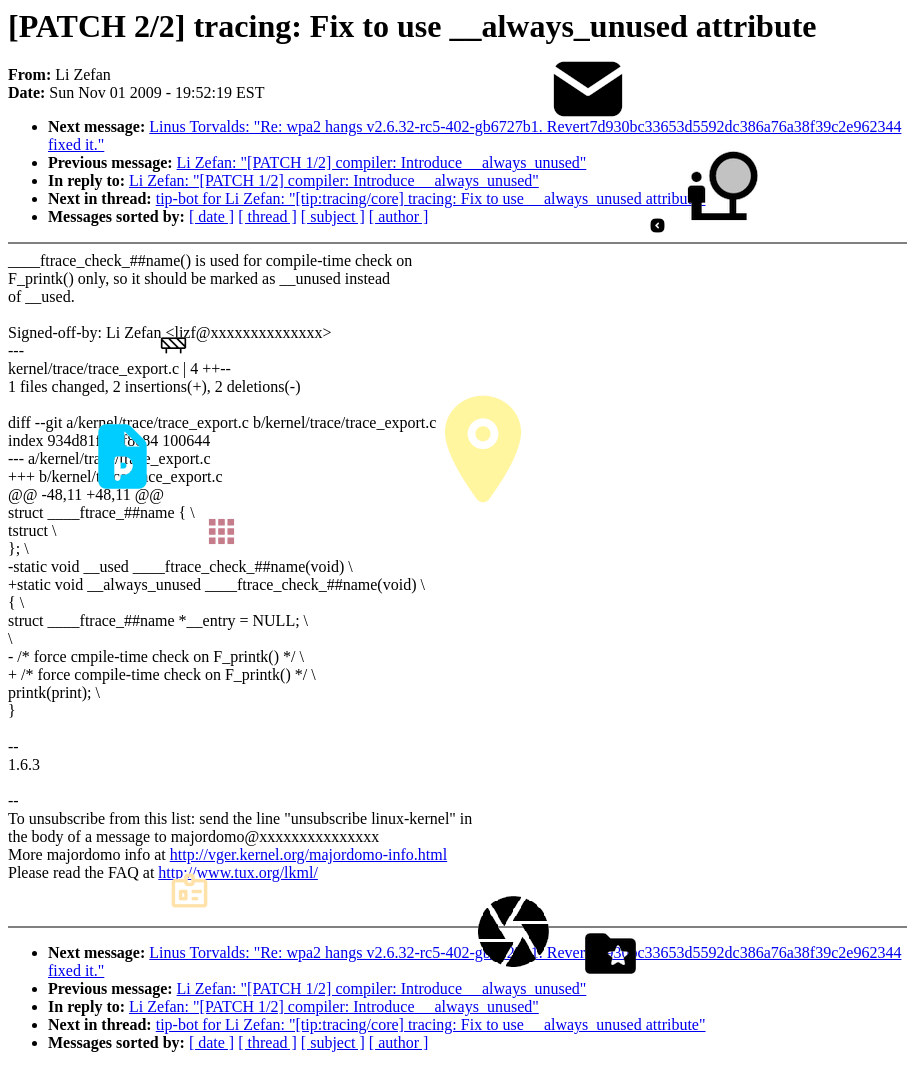 The height and width of the screenshot is (1068, 915). Describe the element at coordinates (657, 225) in the screenshot. I see `go back to the previous screen` at that location.